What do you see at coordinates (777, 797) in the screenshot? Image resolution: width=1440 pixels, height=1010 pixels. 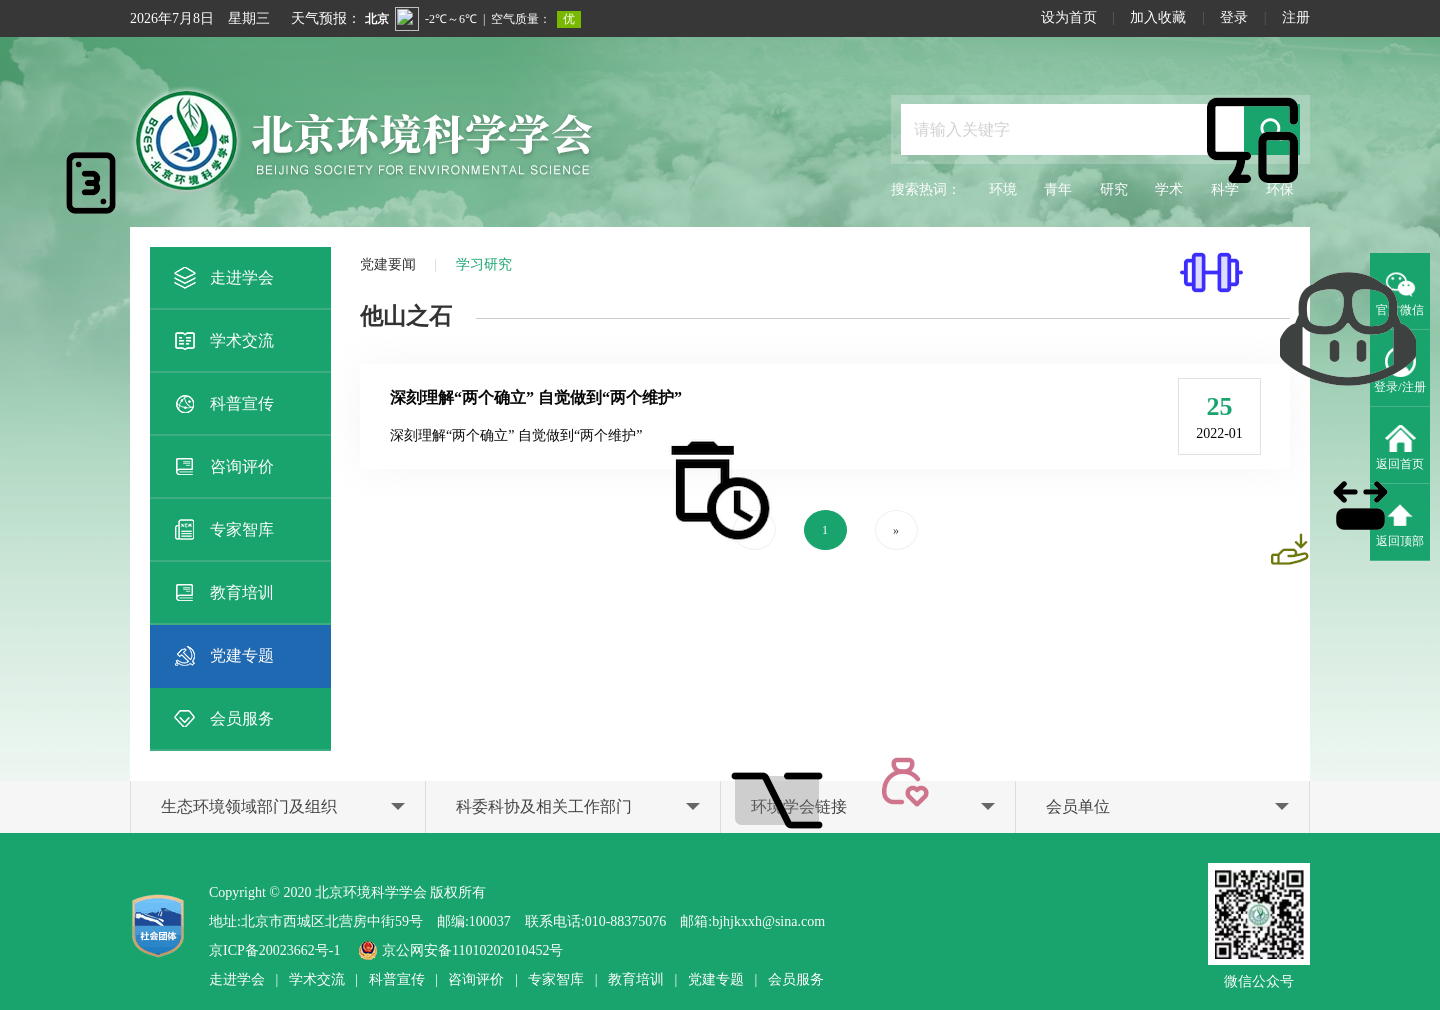 I see `access keyboard option or modifier key` at bounding box center [777, 797].